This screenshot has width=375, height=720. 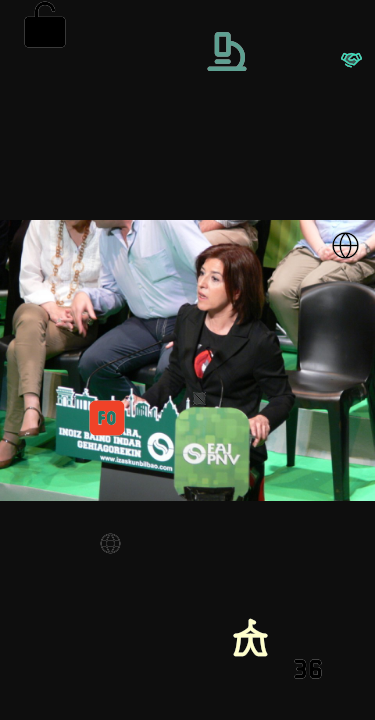 I want to click on unlocked or unsecured state, so click(x=45, y=27).